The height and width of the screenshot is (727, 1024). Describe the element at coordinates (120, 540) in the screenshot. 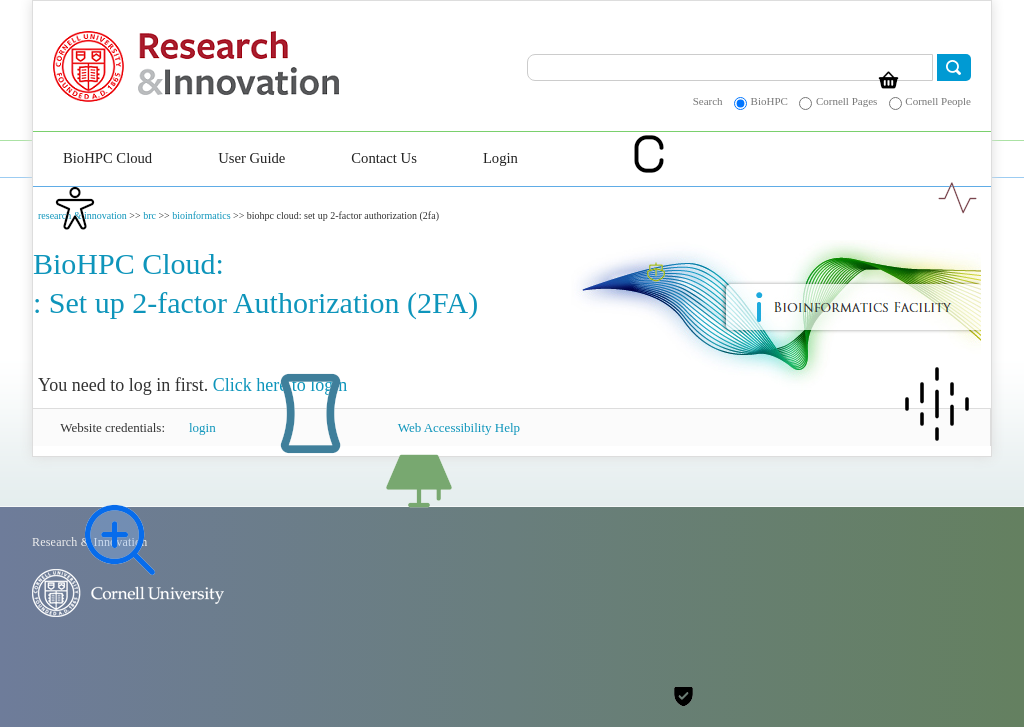

I see `zoom in on content` at that location.